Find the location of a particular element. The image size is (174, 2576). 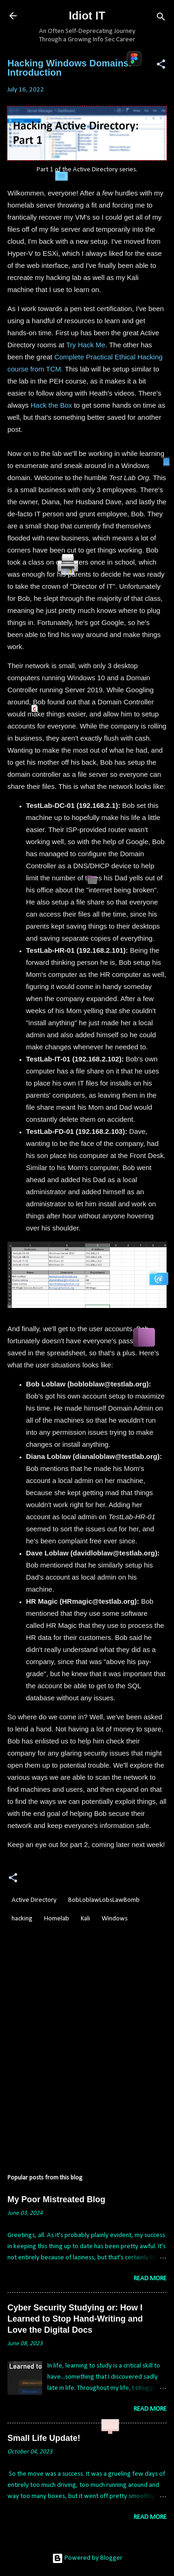

open your pictures folder is located at coordinates (61, 176).